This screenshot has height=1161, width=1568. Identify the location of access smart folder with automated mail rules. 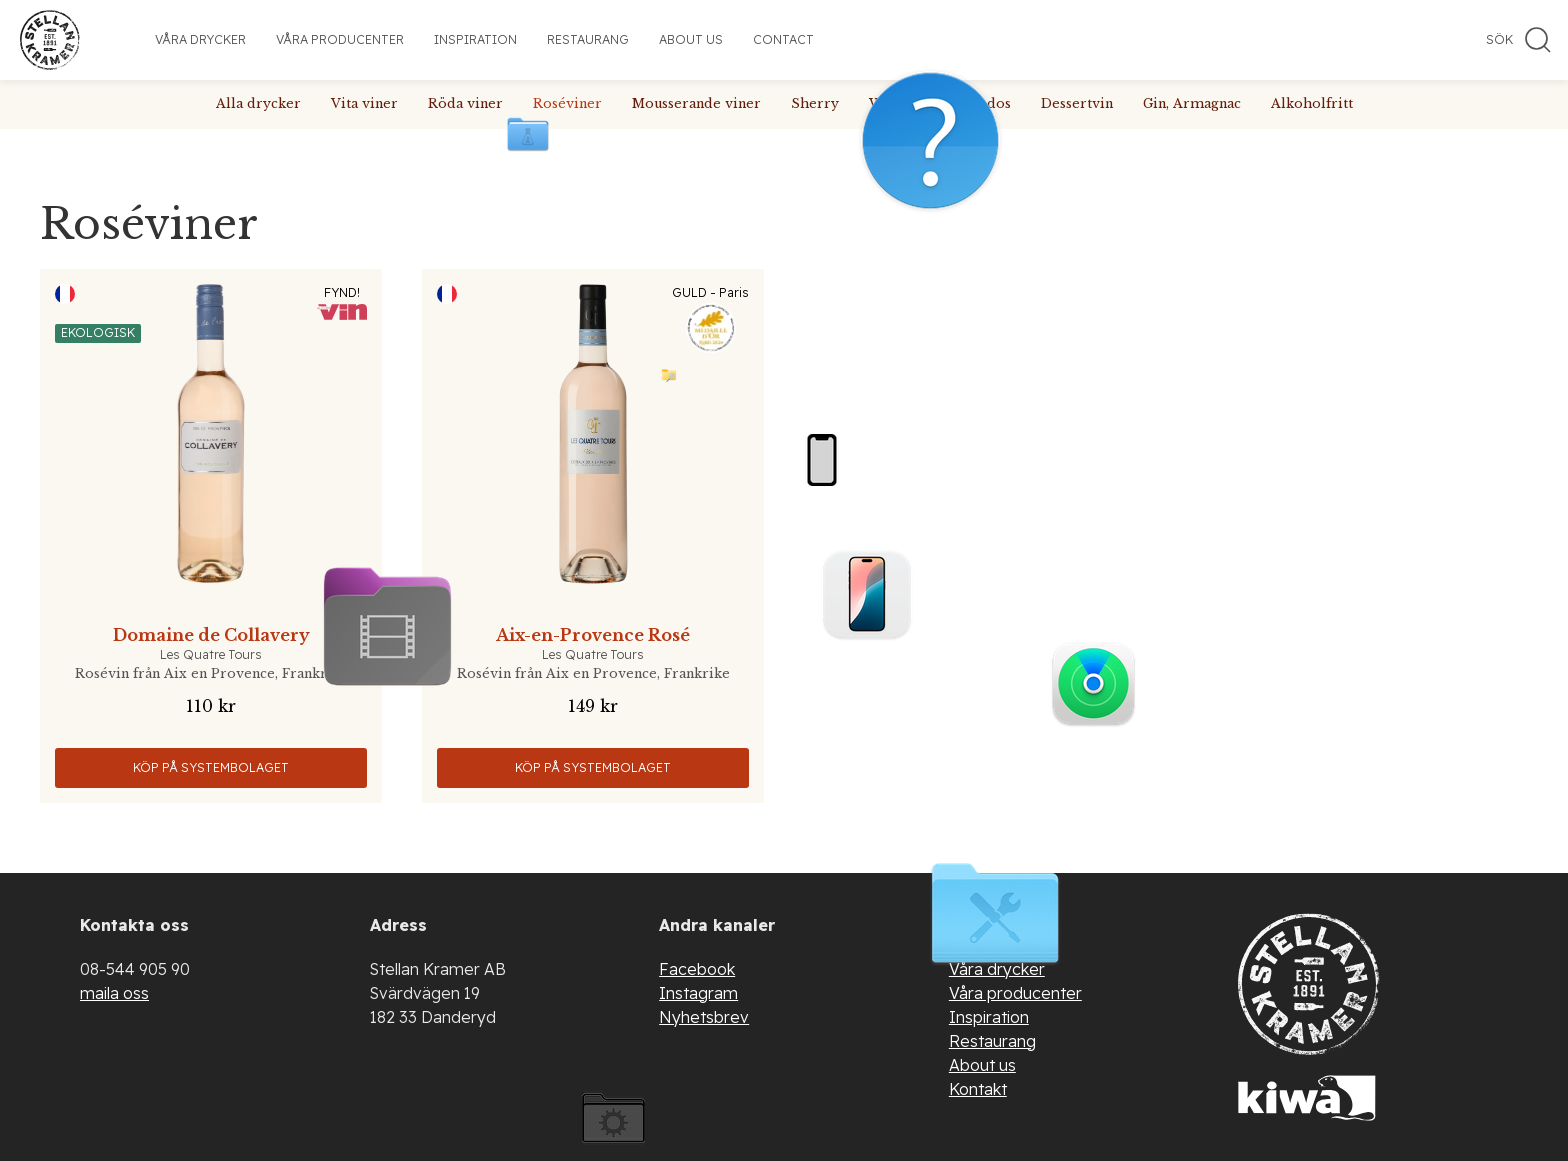
(613, 1117).